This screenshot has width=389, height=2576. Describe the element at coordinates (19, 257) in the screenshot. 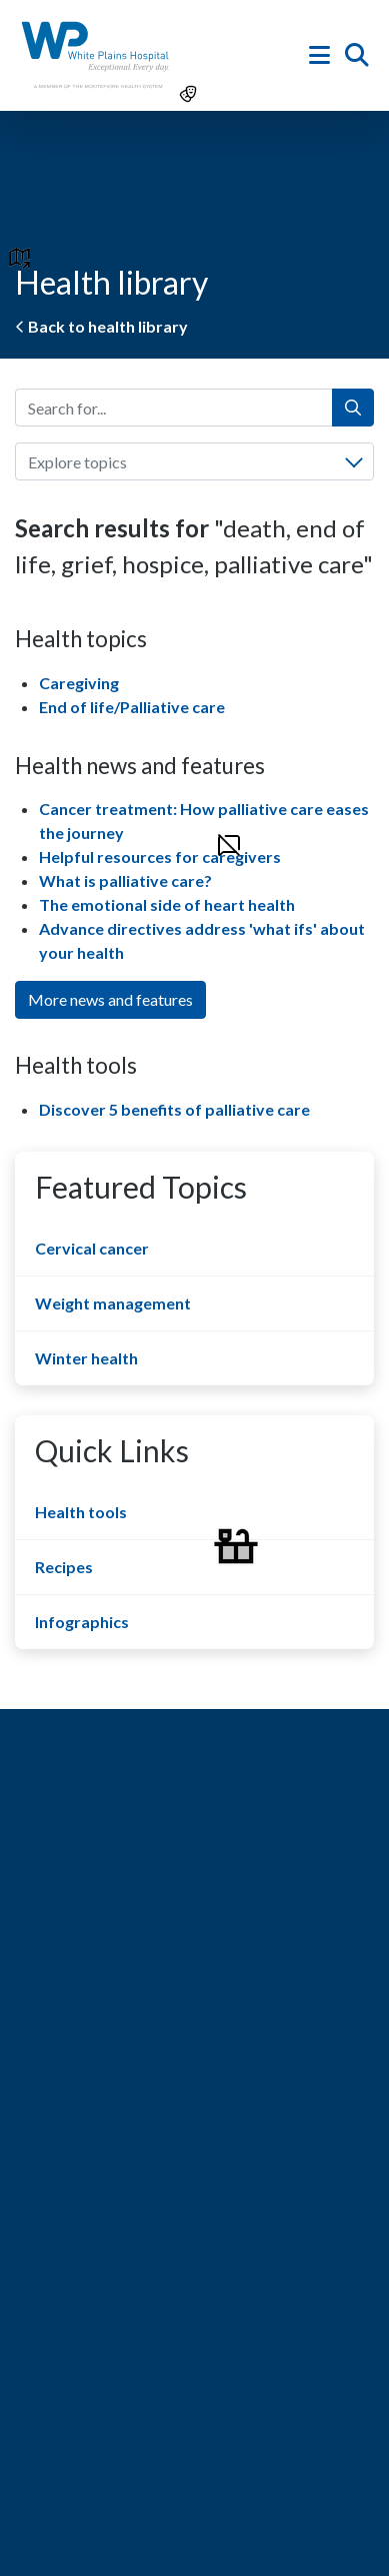

I see `share your current location` at that location.